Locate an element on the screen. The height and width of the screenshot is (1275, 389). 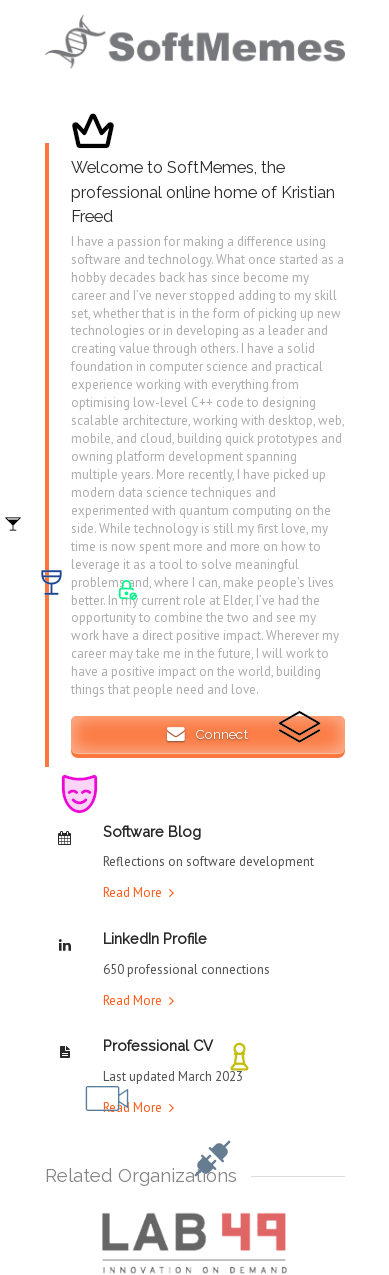
start a video call is located at coordinates (105, 1098).